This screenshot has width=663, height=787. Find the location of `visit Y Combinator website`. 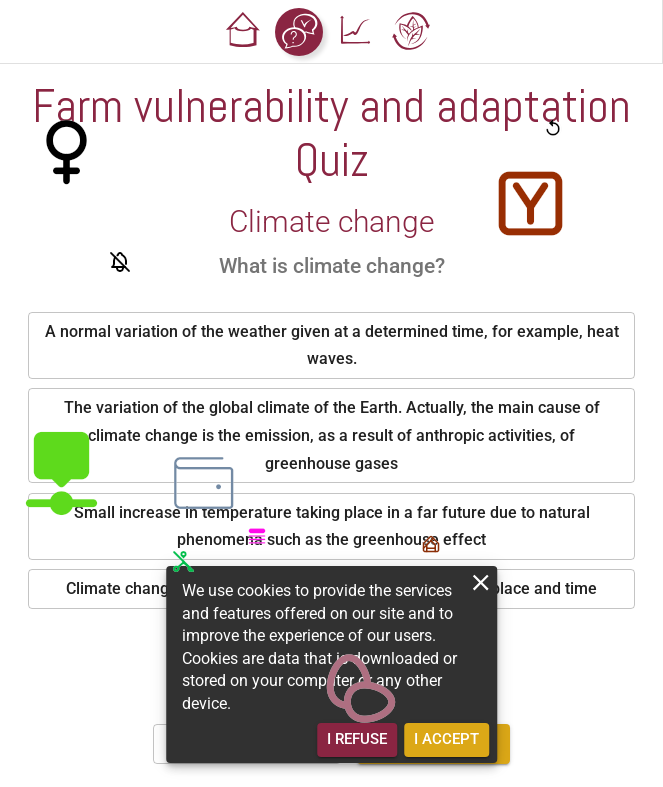

visit Y Combinator website is located at coordinates (530, 203).